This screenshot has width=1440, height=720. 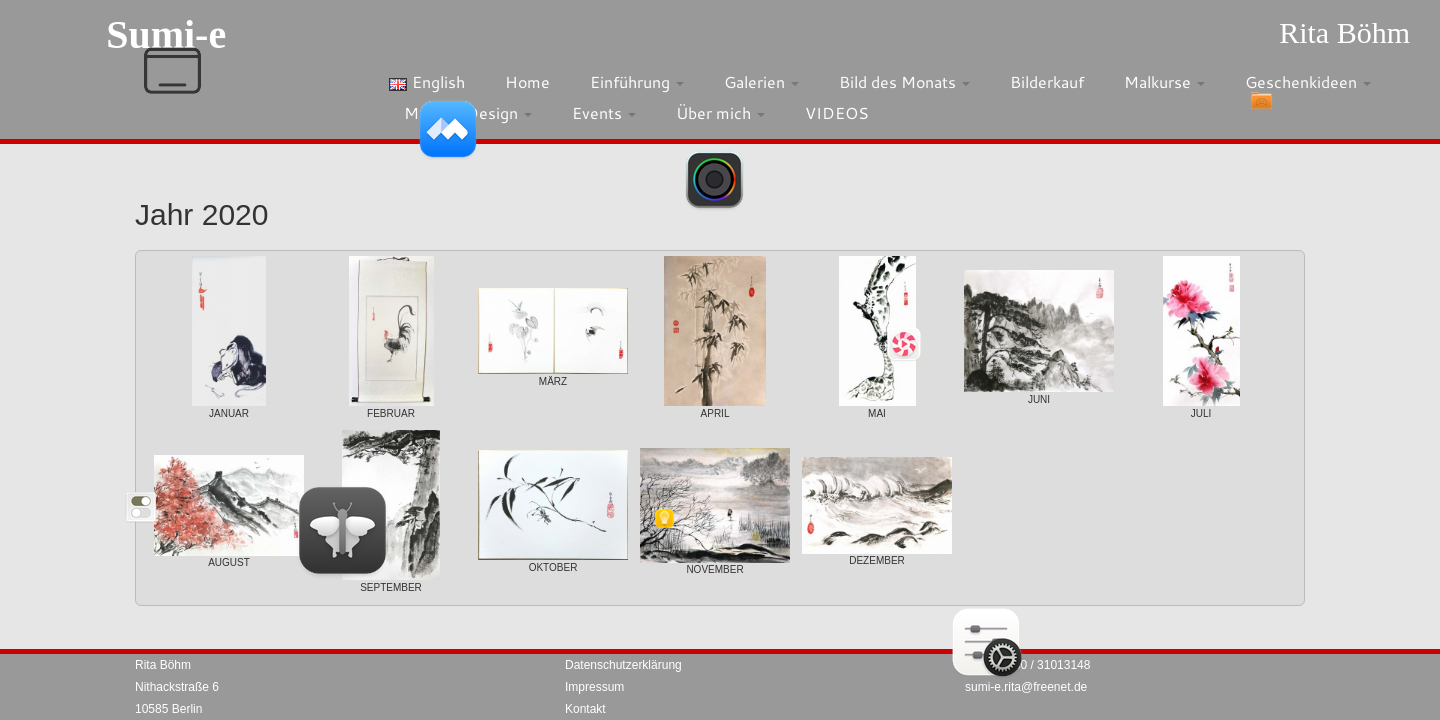 What do you see at coordinates (172, 72) in the screenshot?
I see `access desktop preferences or display settings` at bounding box center [172, 72].